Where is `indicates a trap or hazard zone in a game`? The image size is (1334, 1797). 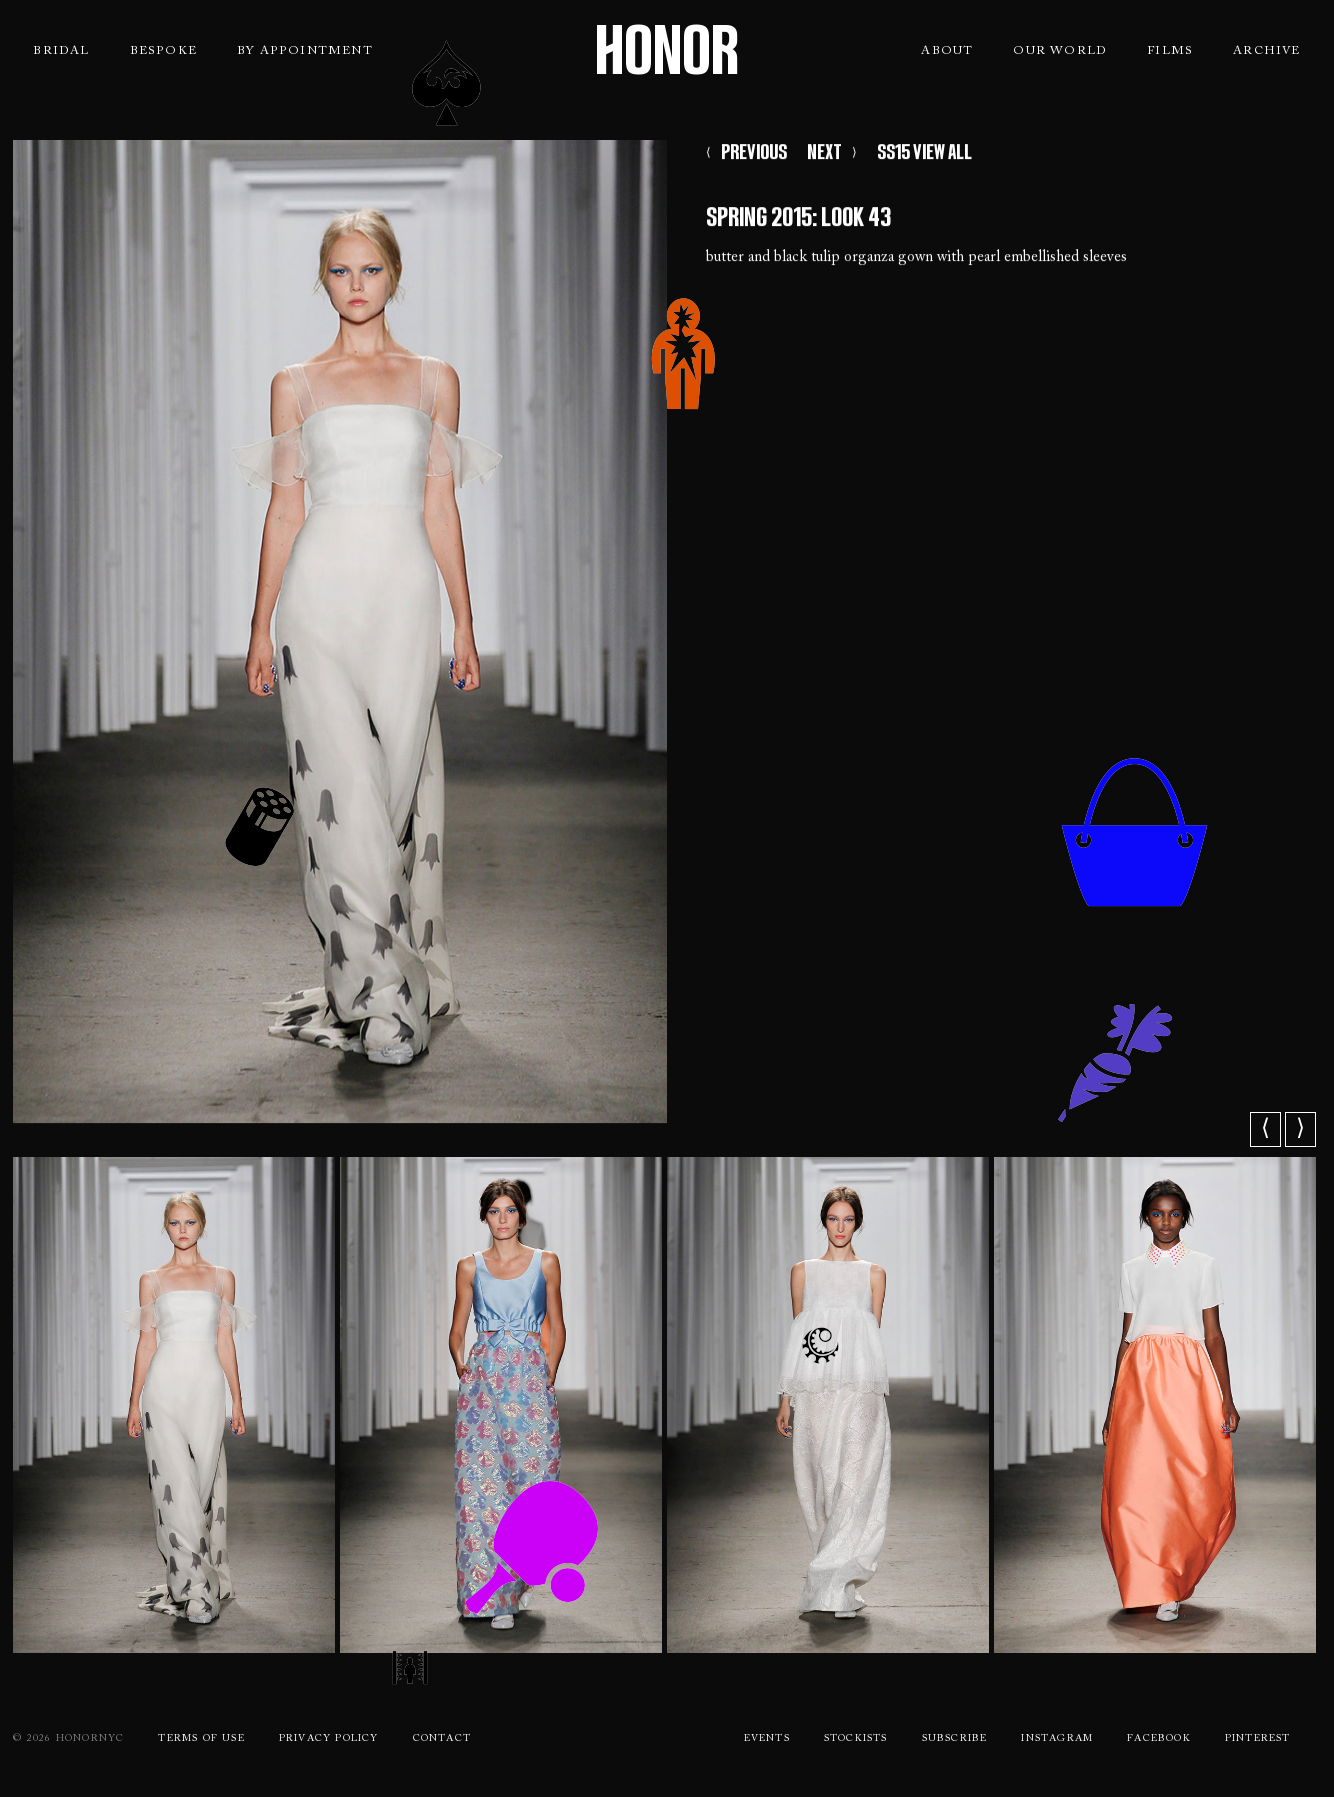 indicates a trap or hazard zone in a game is located at coordinates (410, 1667).